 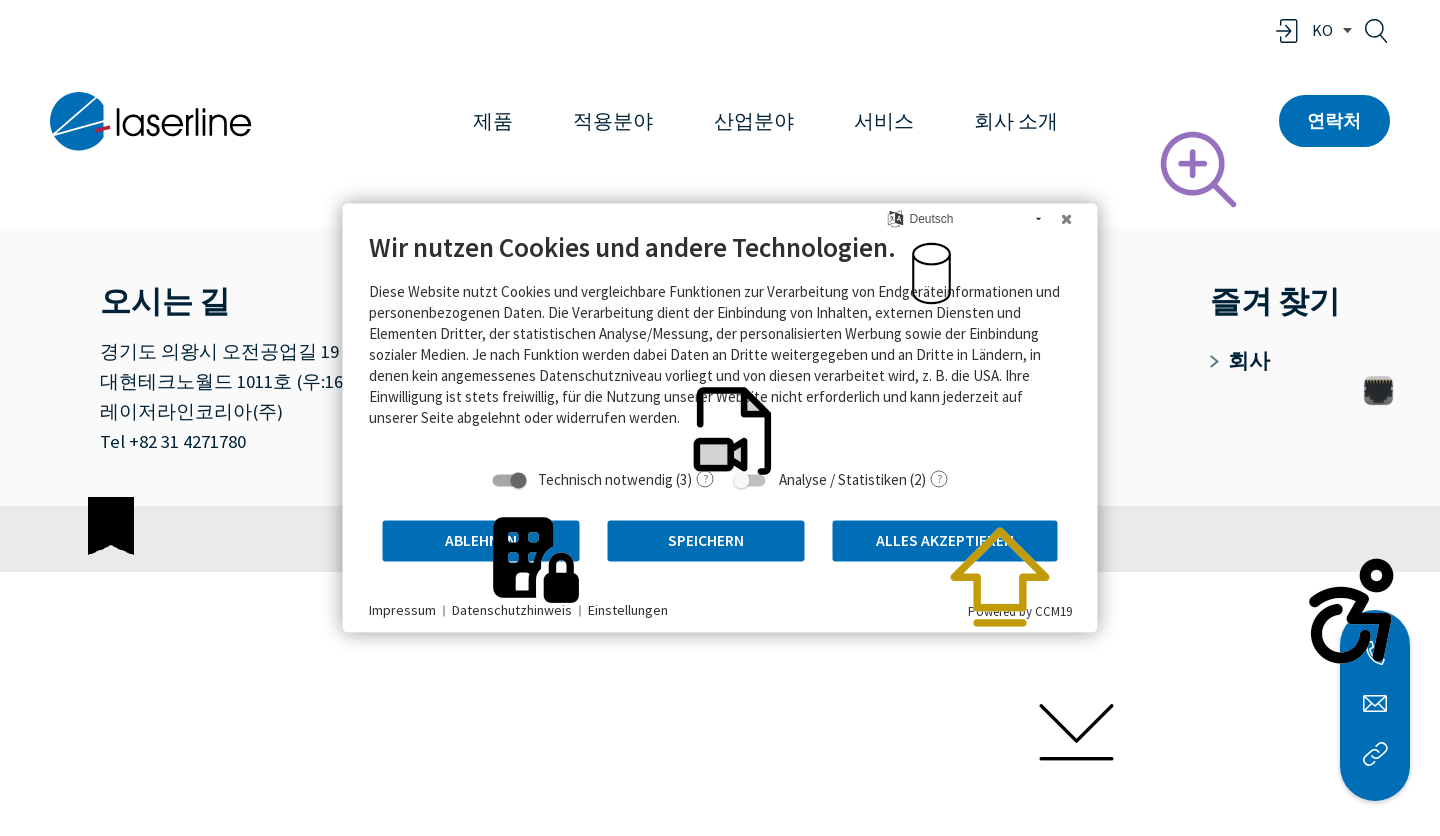 I want to click on video file attachment, so click(x=734, y=431).